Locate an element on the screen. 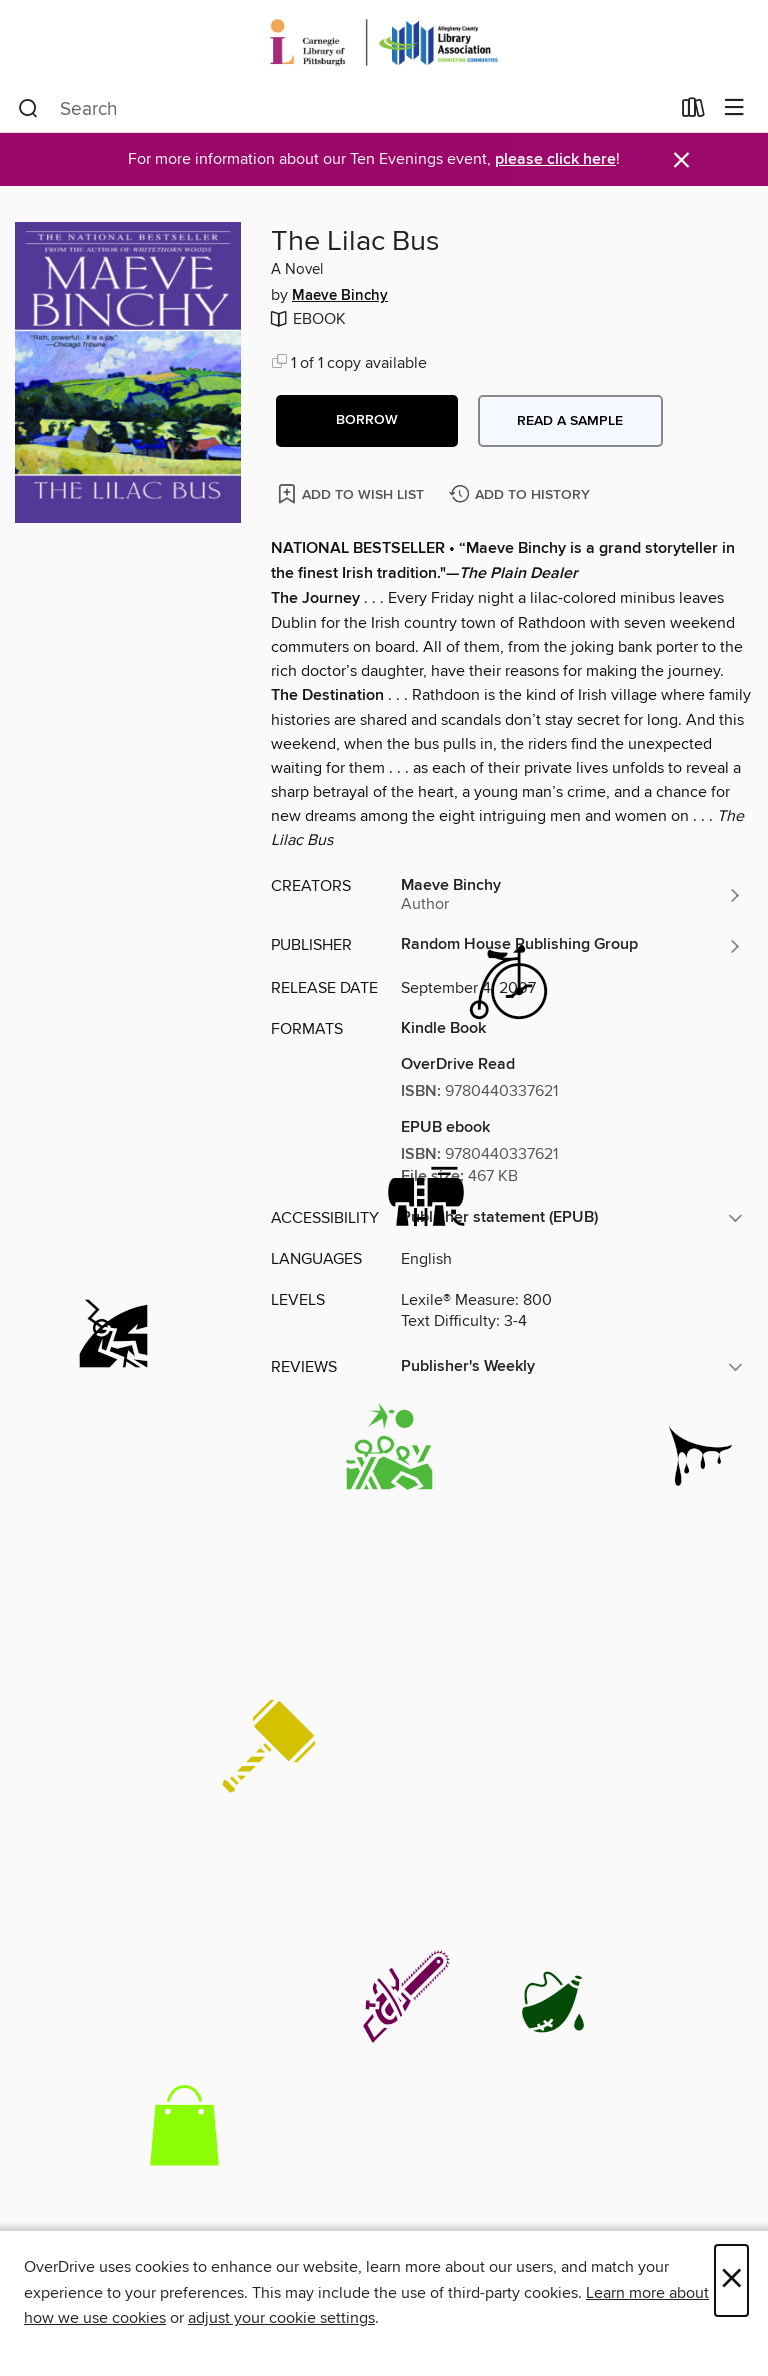  access Thor or Norse mythology-themed content is located at coordinates (268, 1746).